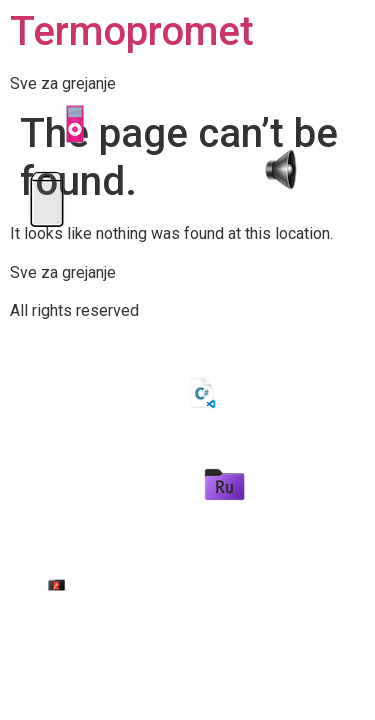 The width and height of the screenshot is (375, 720). I want to click on iPod nano device in pink, so click(75, 124).